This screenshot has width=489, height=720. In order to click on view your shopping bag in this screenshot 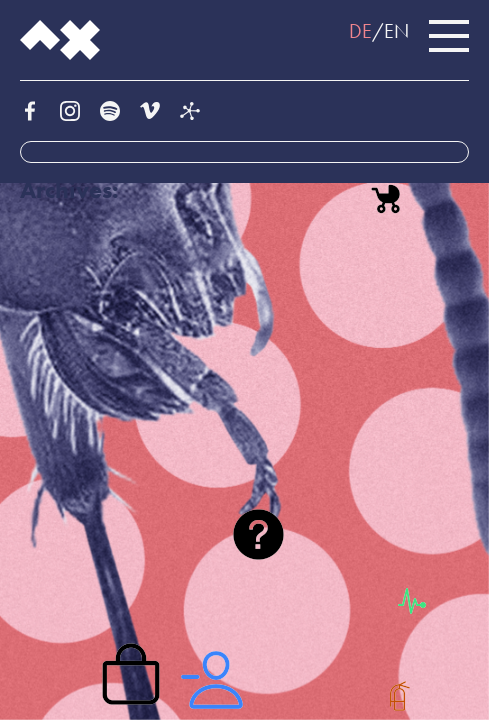, I will do `click(131, 674)`.